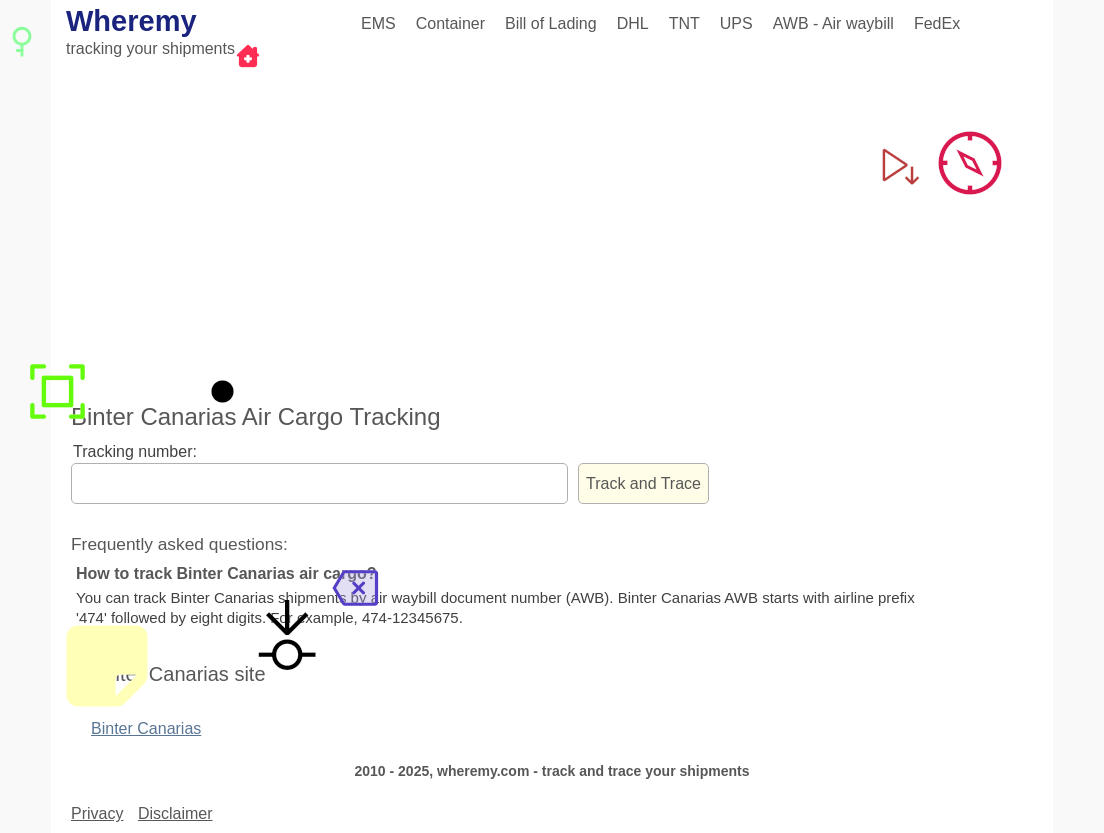 This screenshot has height=833, width=1104. Describe the element at coordinates (970, 163) in the screenshot. I see `navigate to explore or discover features` at that location.